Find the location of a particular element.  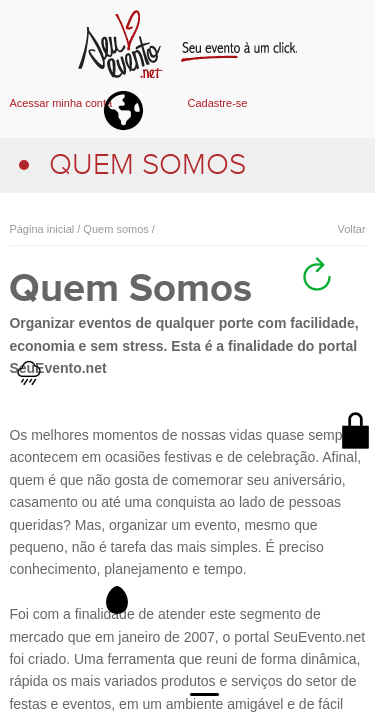

switch to global or worldwide view is located at coordinates (123, 110).